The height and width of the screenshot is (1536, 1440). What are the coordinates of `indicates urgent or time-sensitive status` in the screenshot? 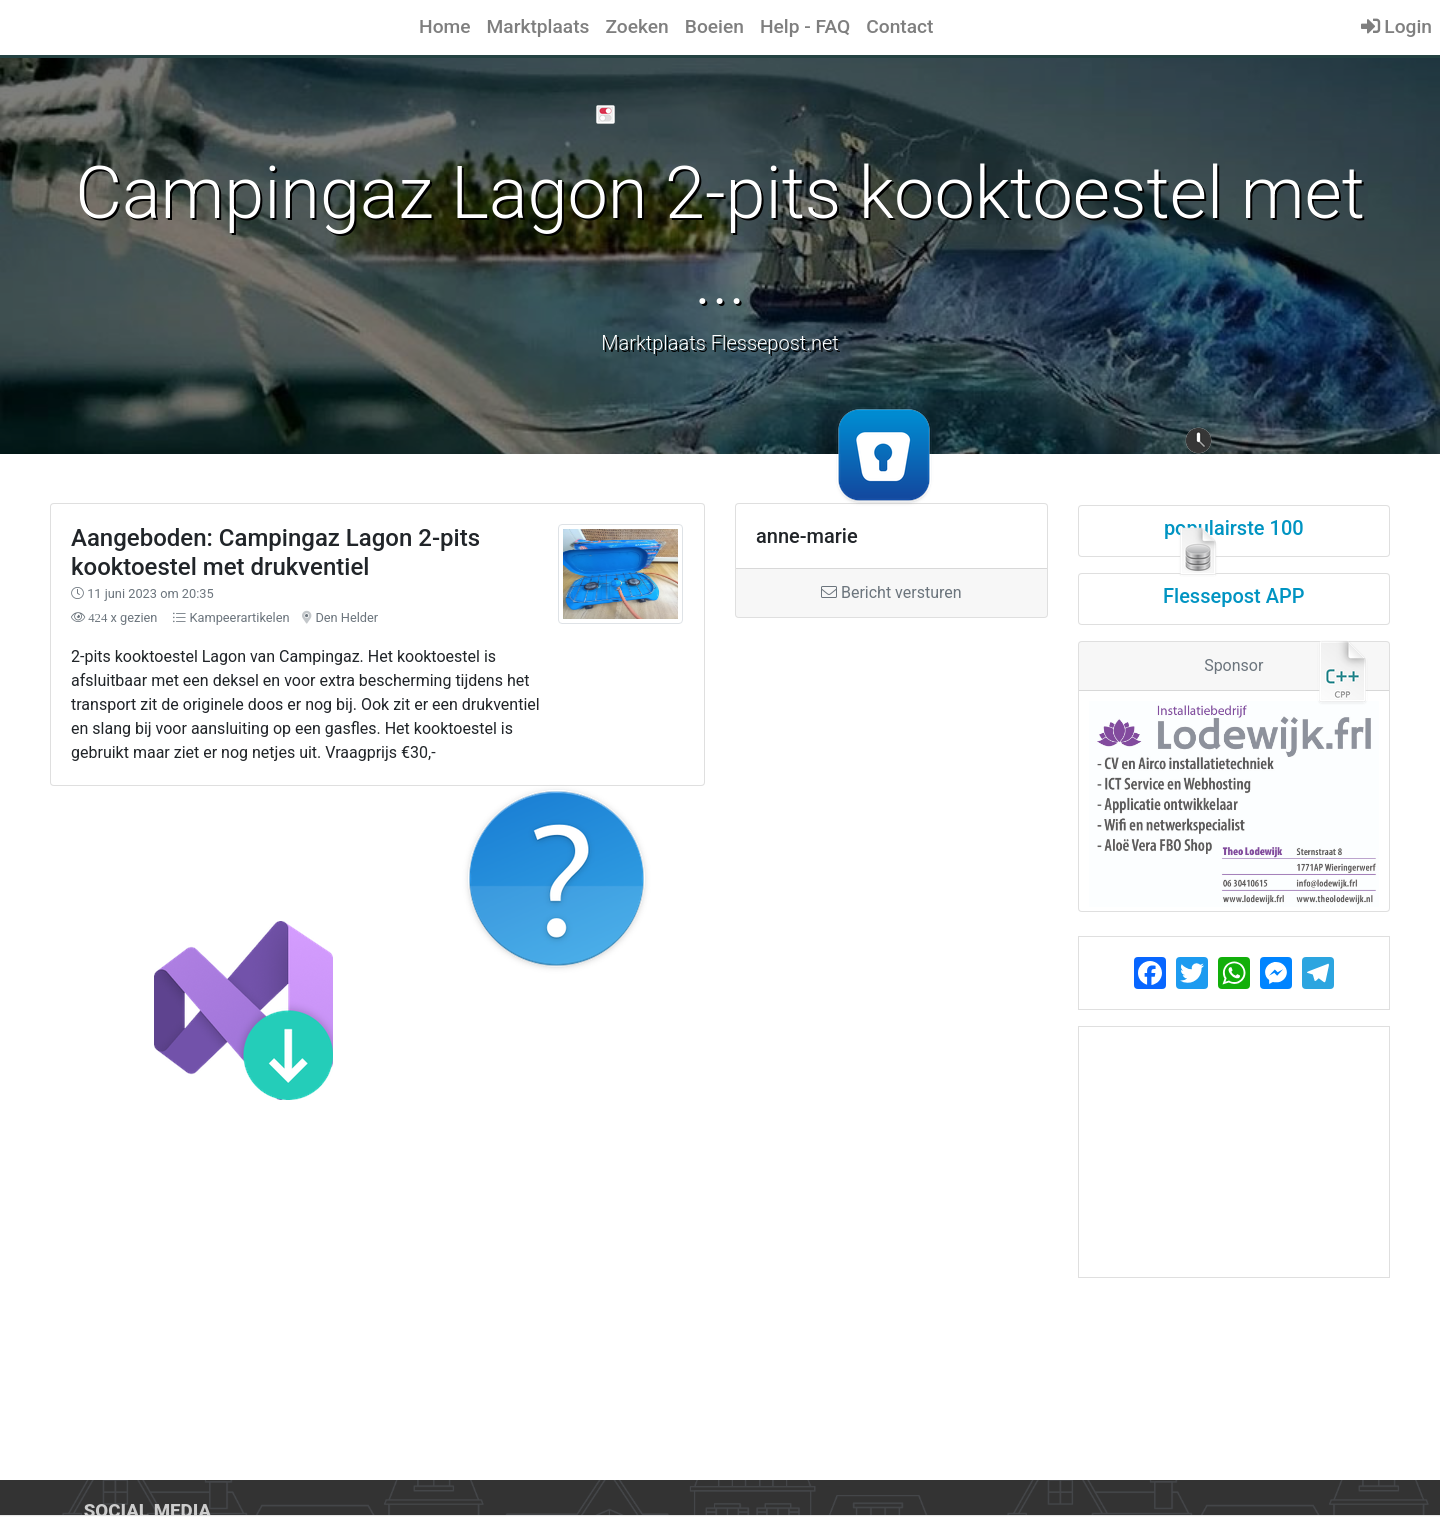 It's located at (1198, 440).